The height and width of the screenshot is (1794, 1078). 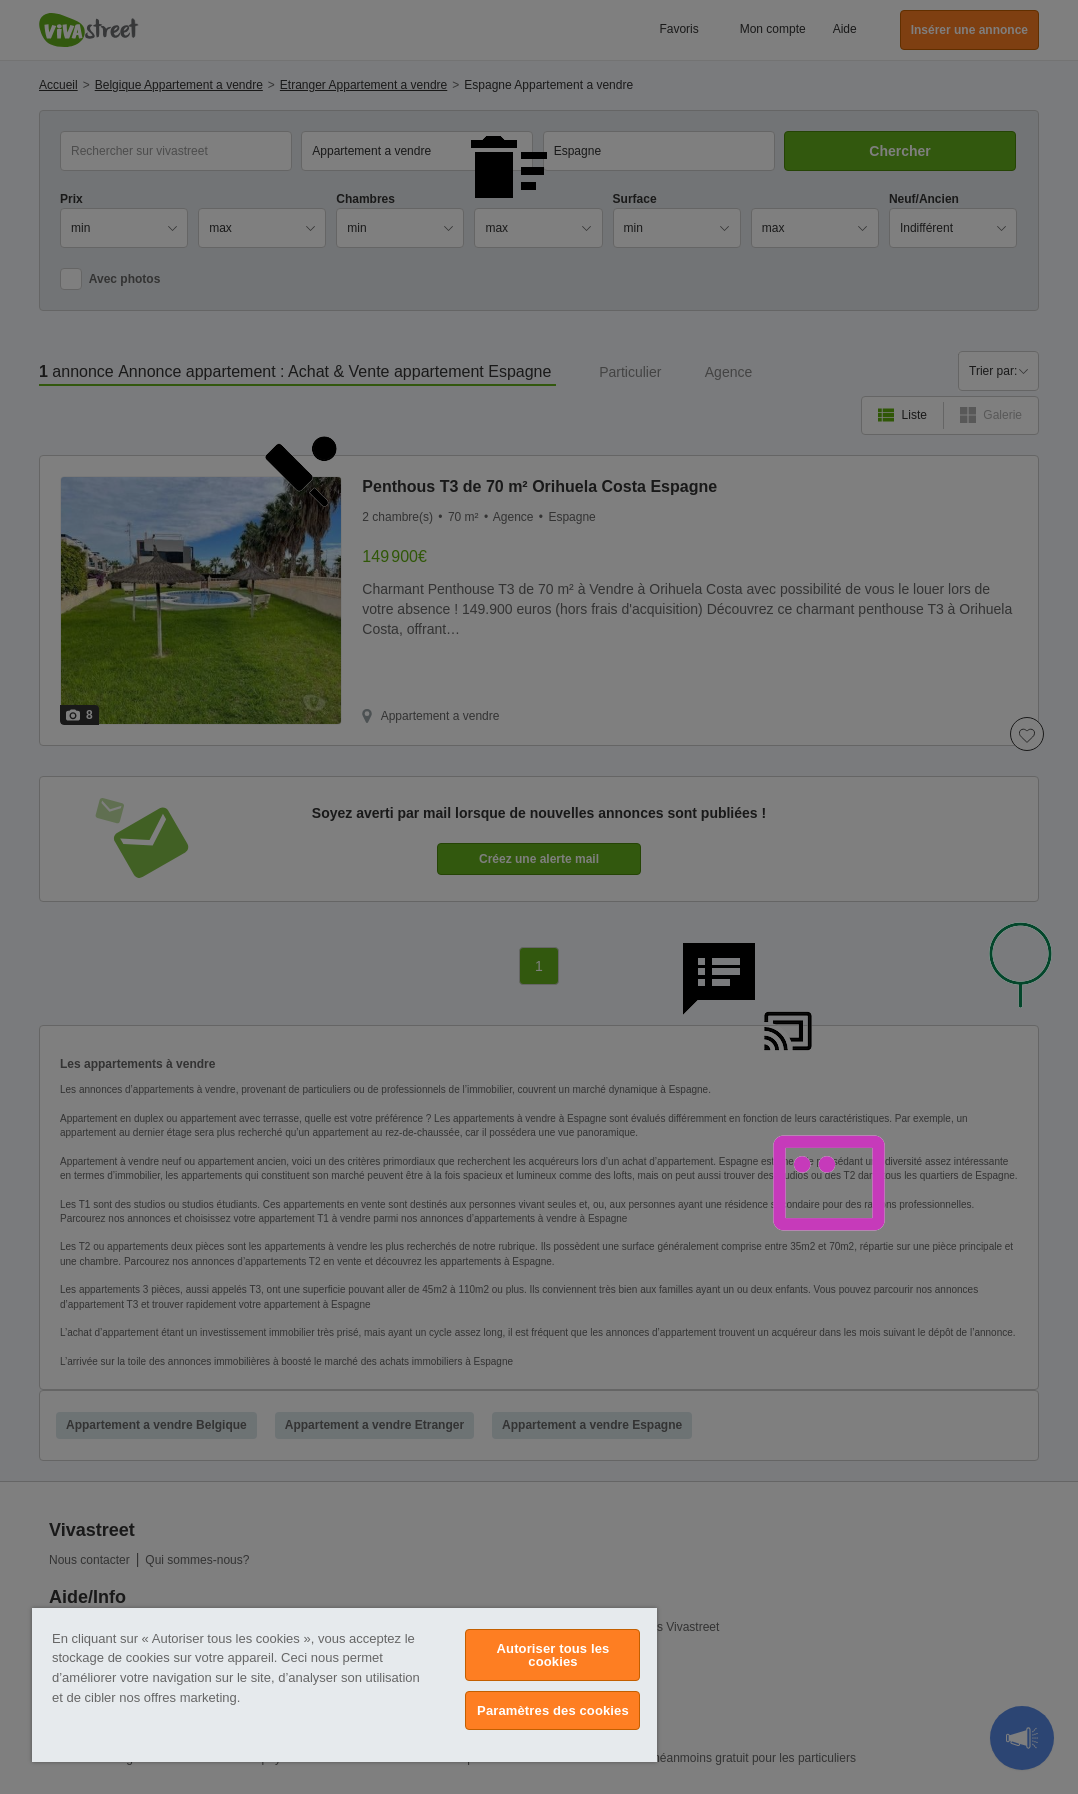 What do you see at coordinates (829, 1183) in the screenshot?
I see `open application window` at bounding box center [829, 1183].